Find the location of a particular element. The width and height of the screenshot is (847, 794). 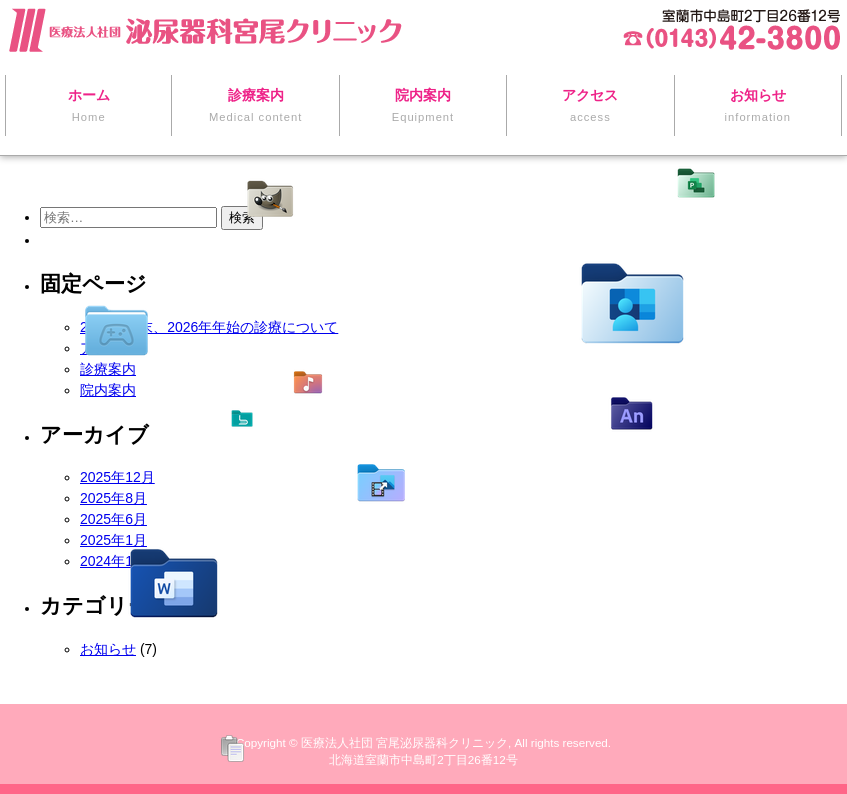

paste content from clipboard is located at coordinates (232, 748).